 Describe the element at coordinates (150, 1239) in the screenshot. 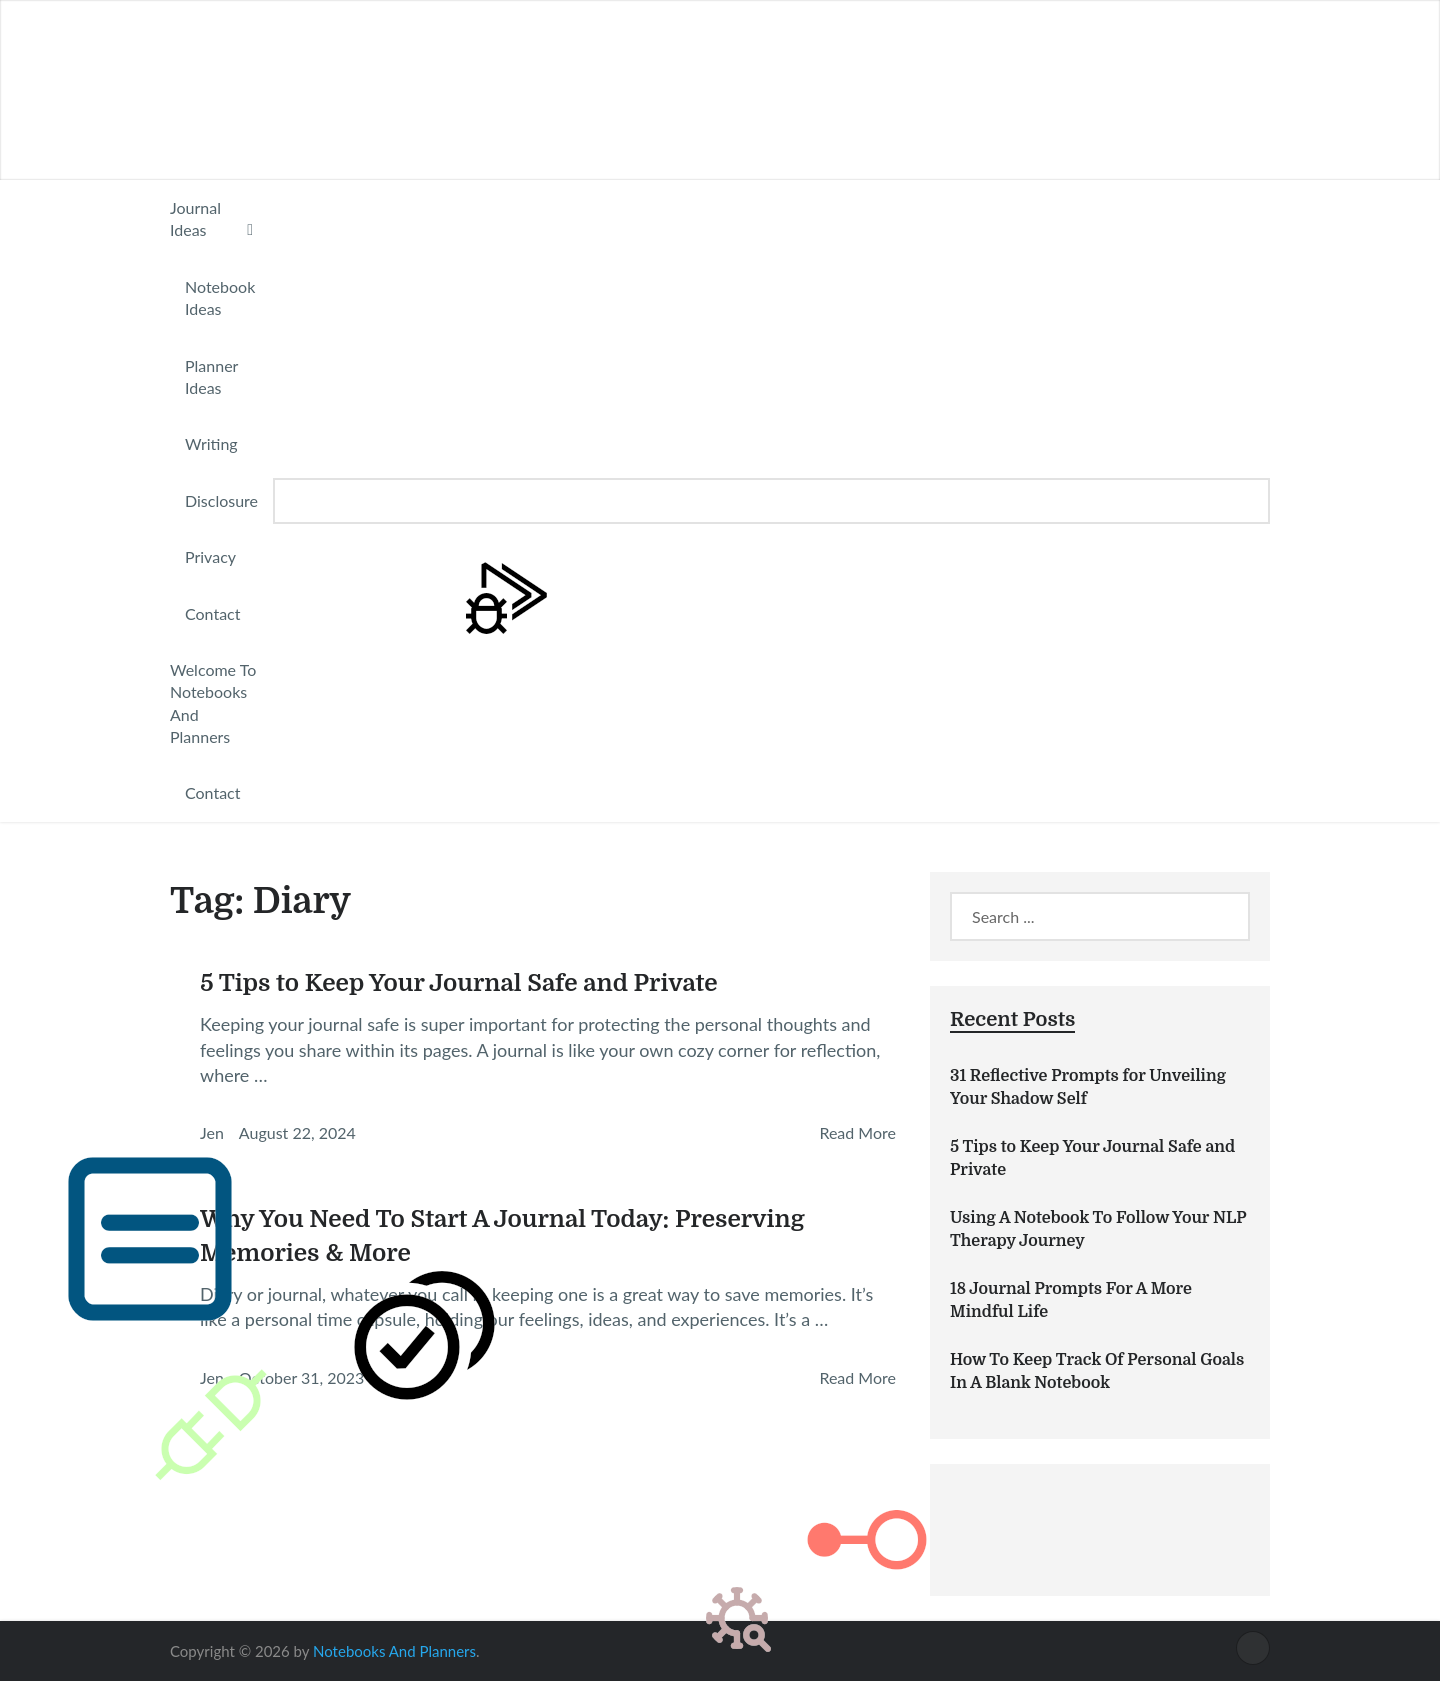

I see `indicates equality or comparison function` at that location.